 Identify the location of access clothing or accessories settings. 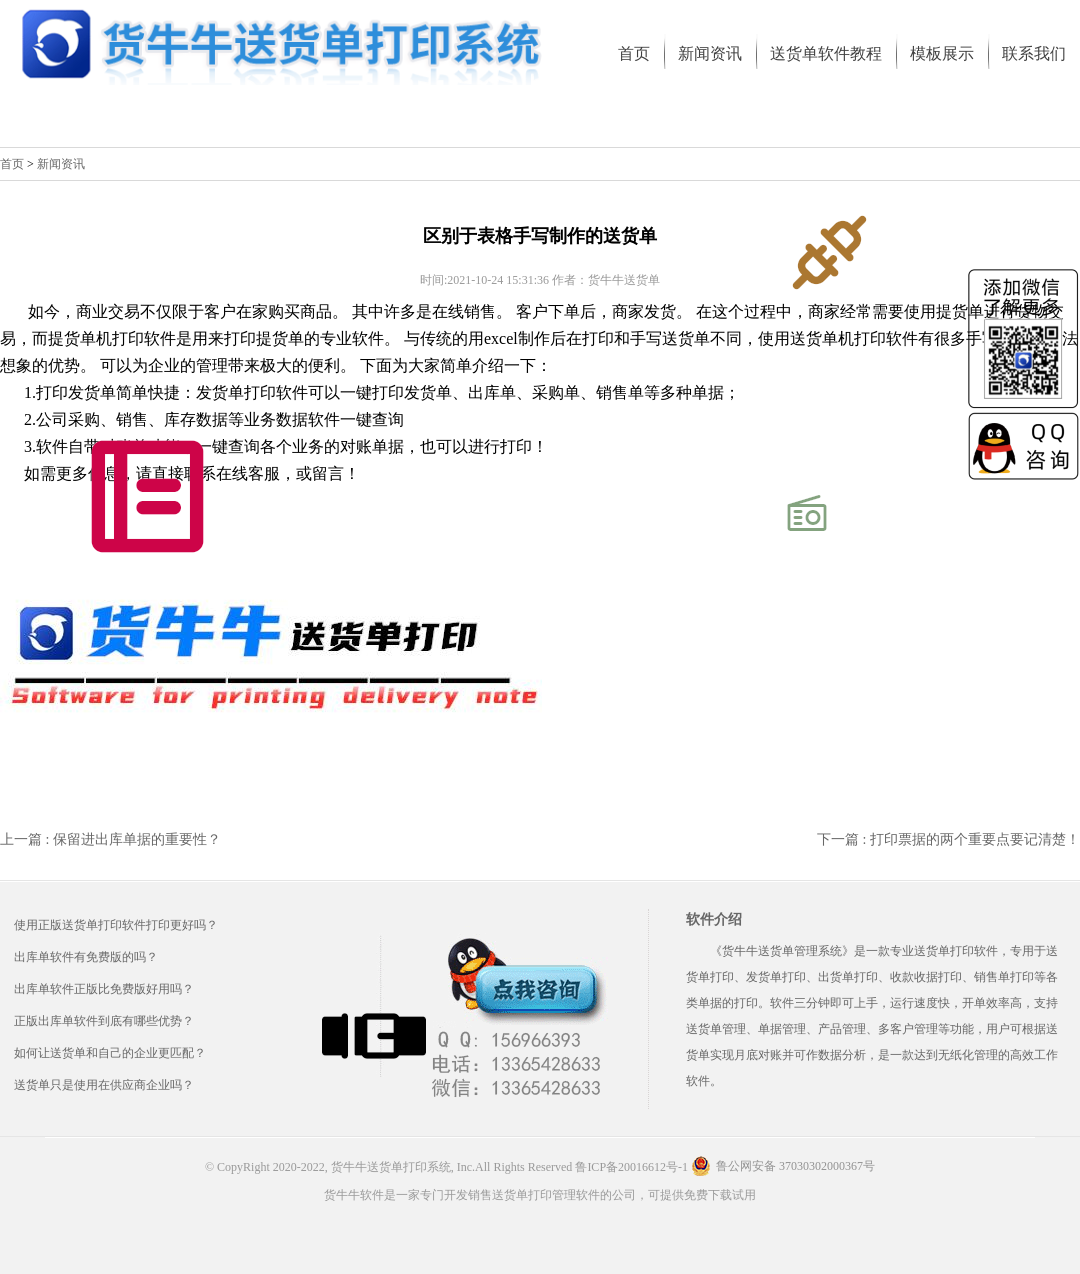
(374, 1036).